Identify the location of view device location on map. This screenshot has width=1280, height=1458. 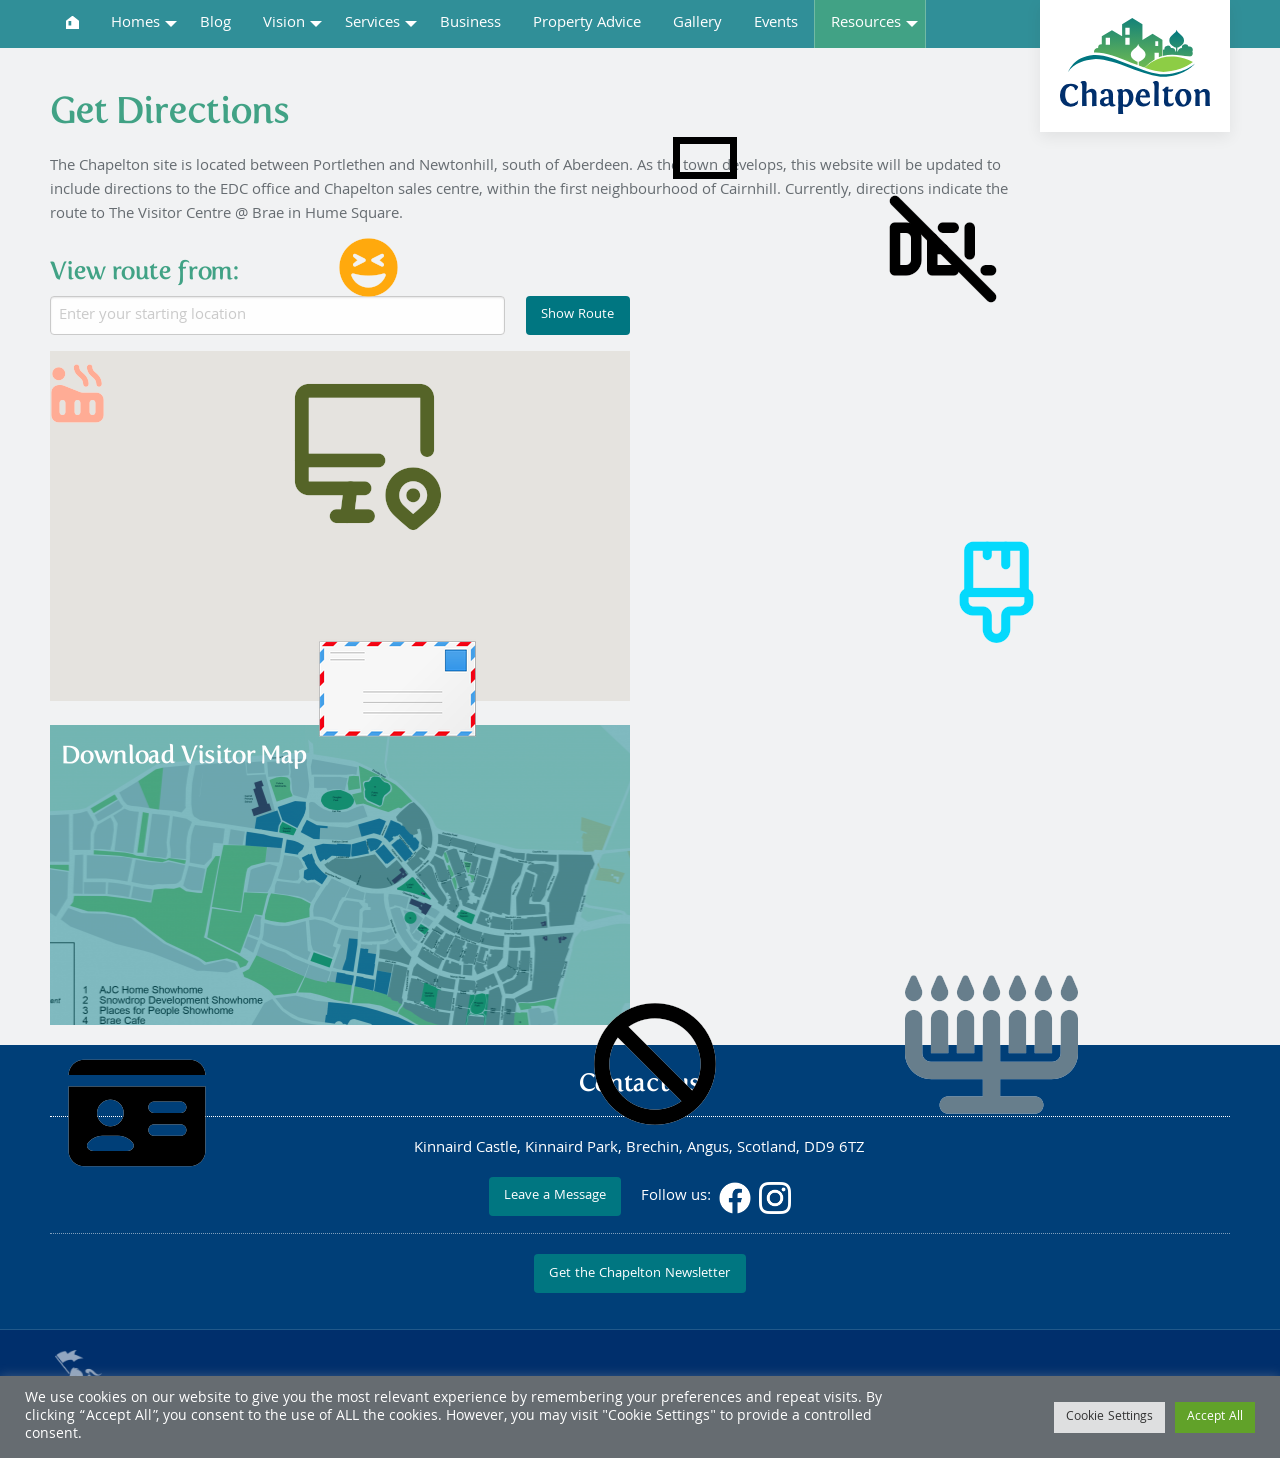
(364, 453).